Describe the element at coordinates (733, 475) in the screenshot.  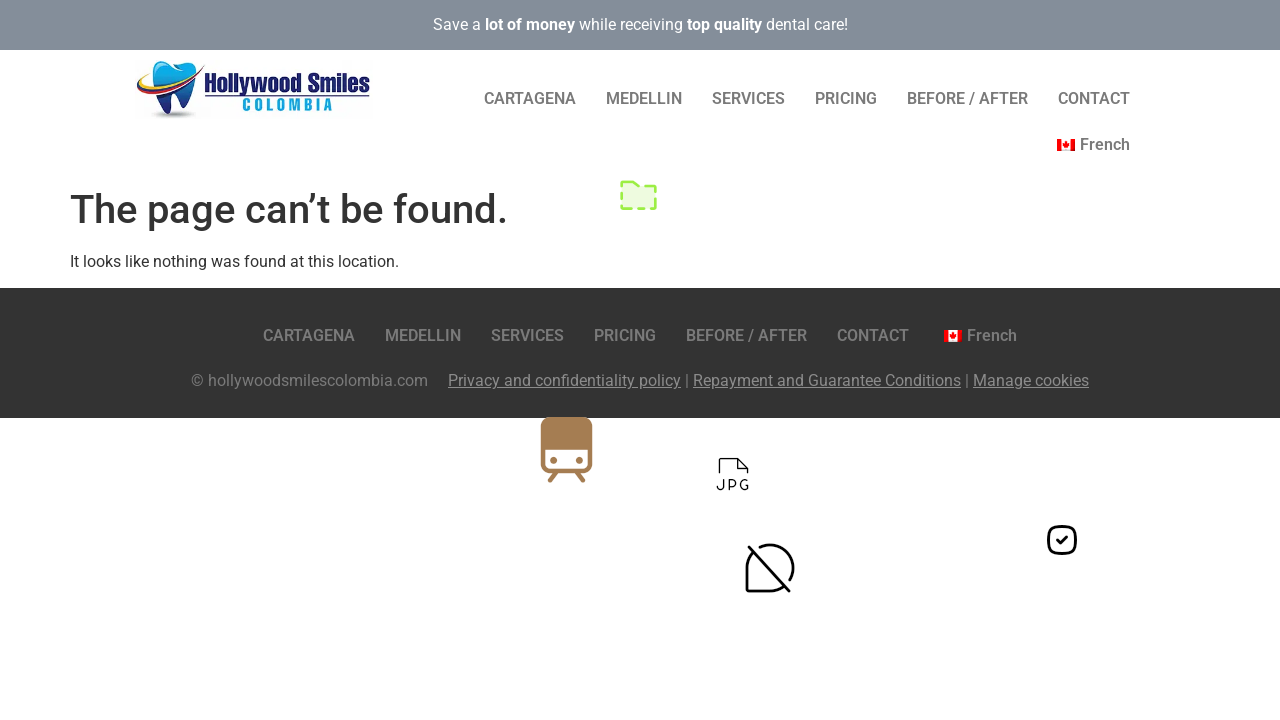
I see `view or open a JPG image file` at that location.